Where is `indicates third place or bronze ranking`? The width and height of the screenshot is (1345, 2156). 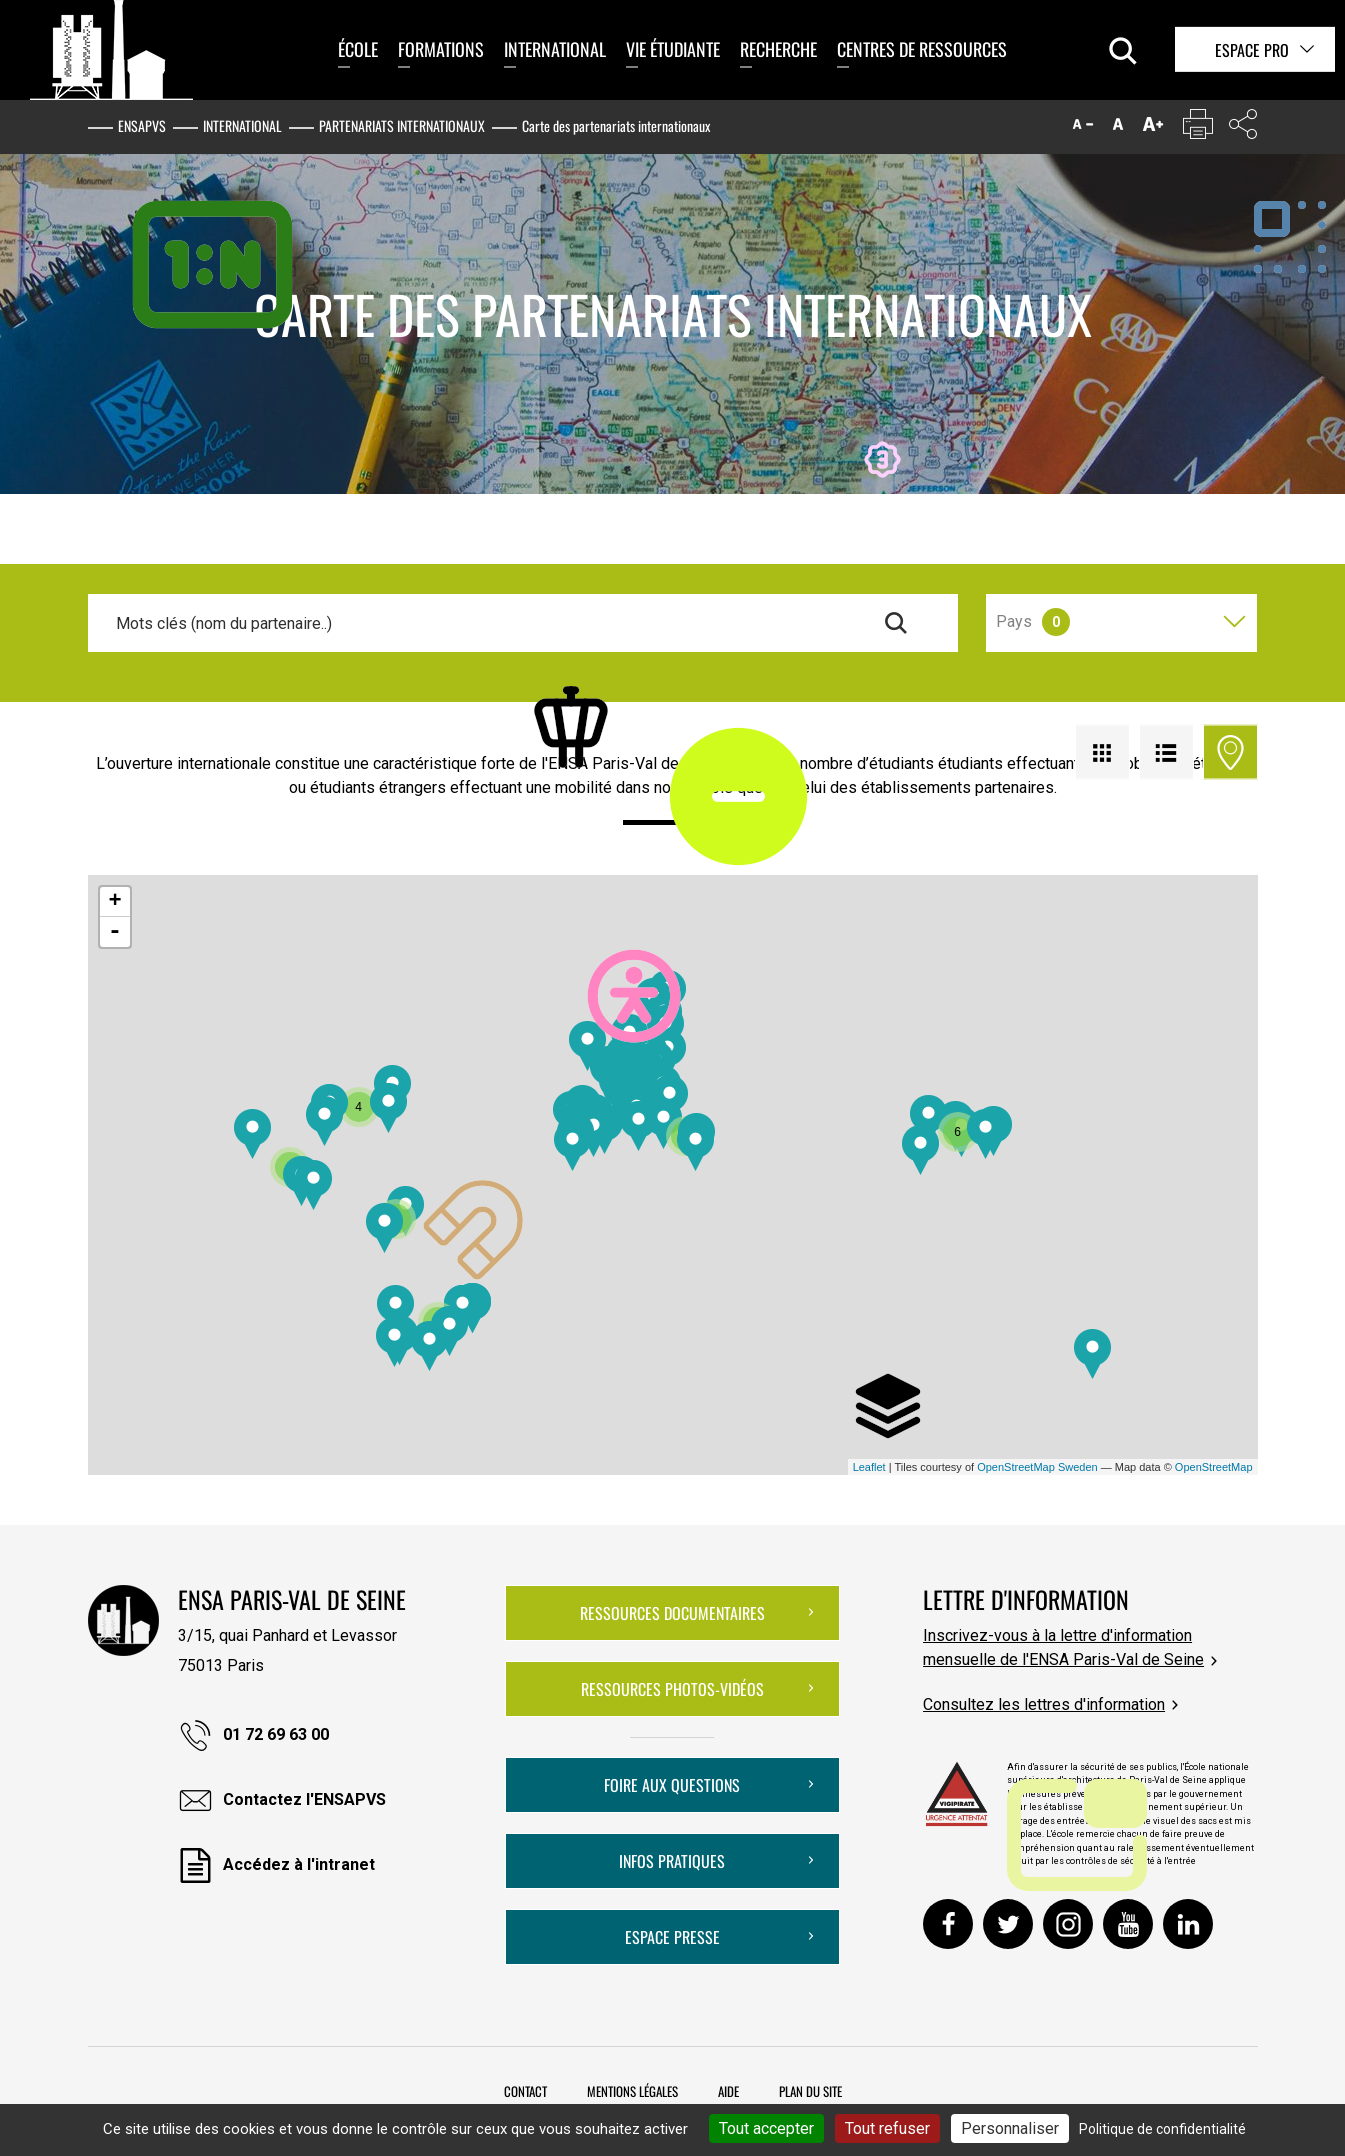
indicates third place or bronze ranking is located at coordinates (882, 459).